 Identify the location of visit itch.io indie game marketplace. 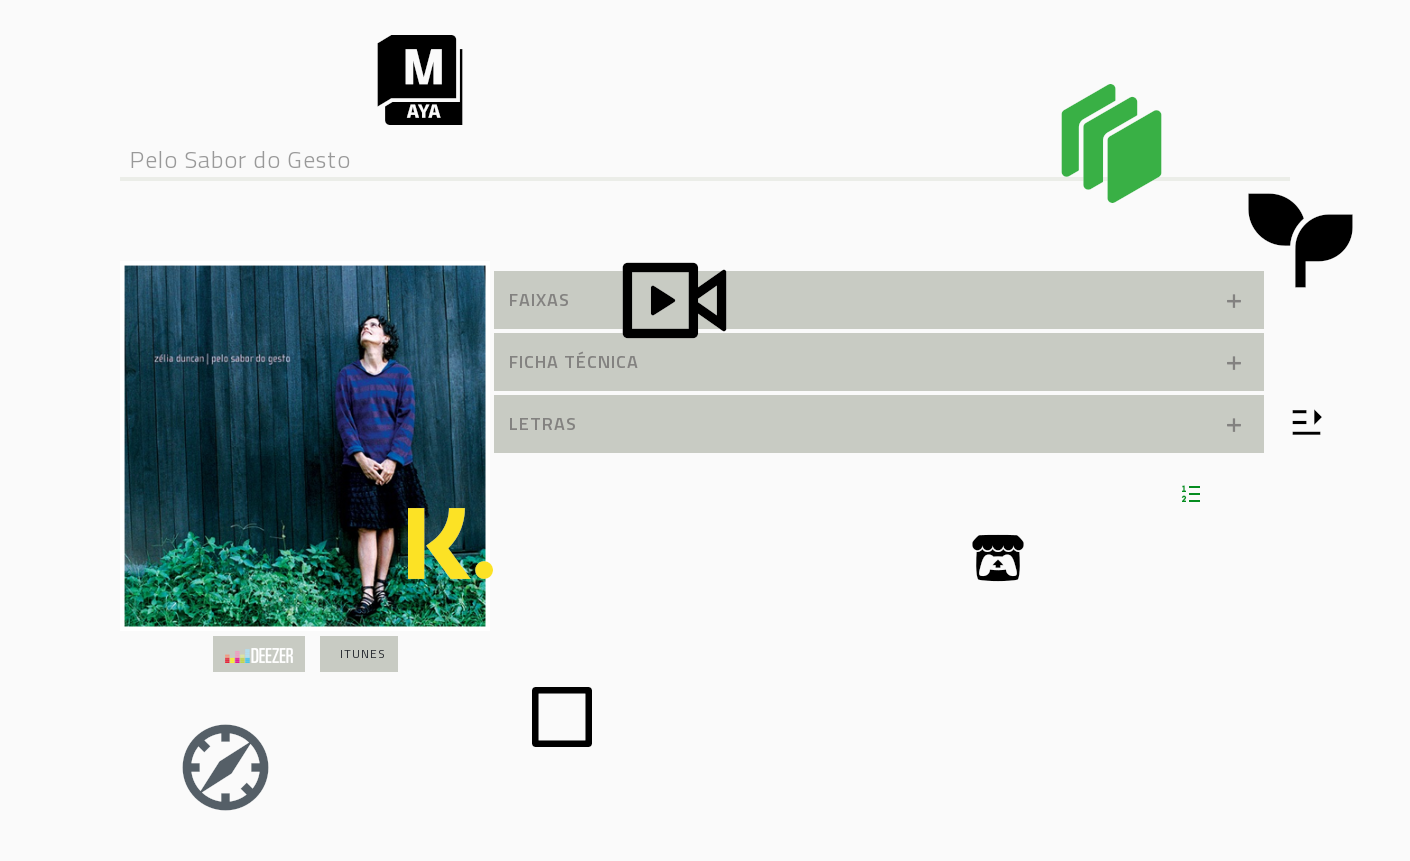
(998, 558).